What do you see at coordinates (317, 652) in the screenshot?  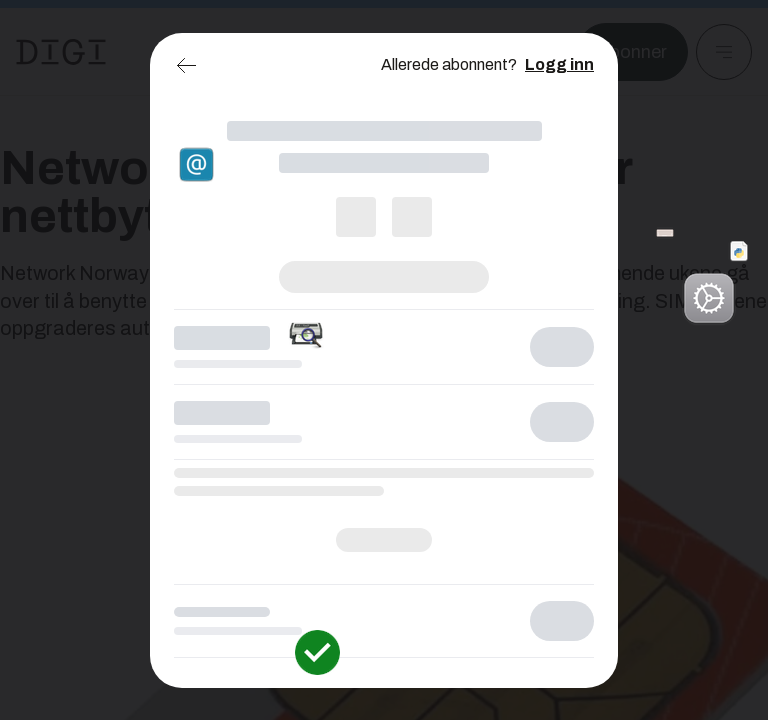 I see `mark item as complete` at bounding box center [317, 652].